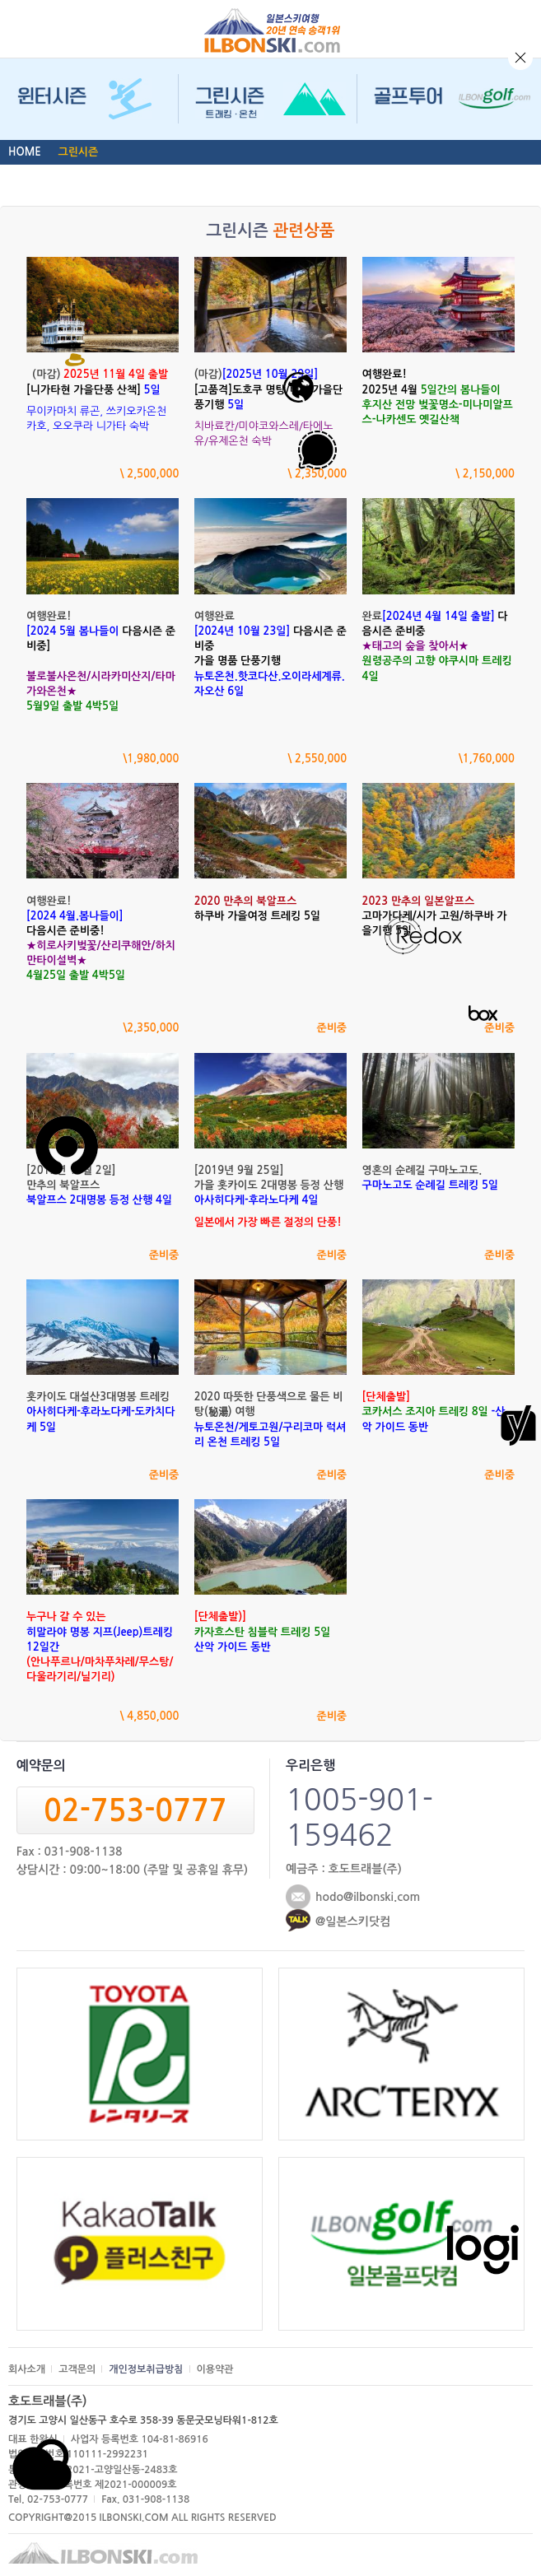 The width and height of the screenshot is (541, 2576). What do you see at coordinates (298, 387) in the screenshot?
I see `yaak app logo` at bounding box center [298, 387].